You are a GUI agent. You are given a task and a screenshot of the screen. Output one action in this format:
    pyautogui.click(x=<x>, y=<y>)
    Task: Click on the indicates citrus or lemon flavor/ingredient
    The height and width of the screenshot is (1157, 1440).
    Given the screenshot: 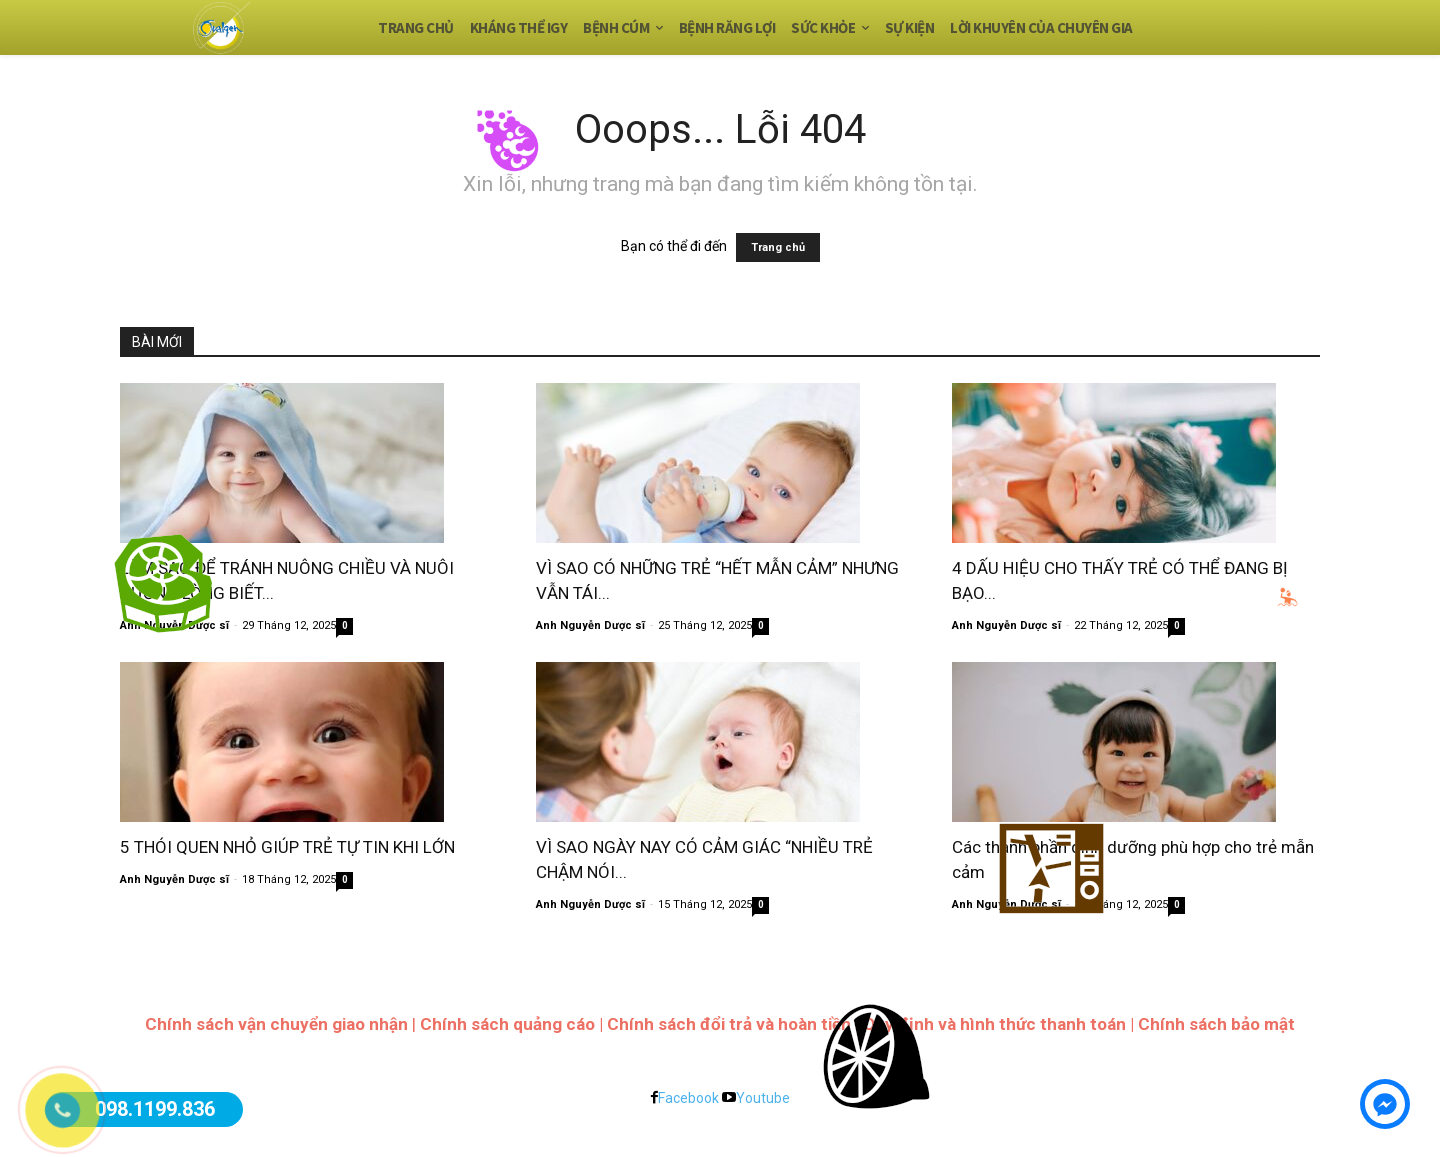 What is the action you would take?
    pyautogui.click(x=876, y=1056)
    